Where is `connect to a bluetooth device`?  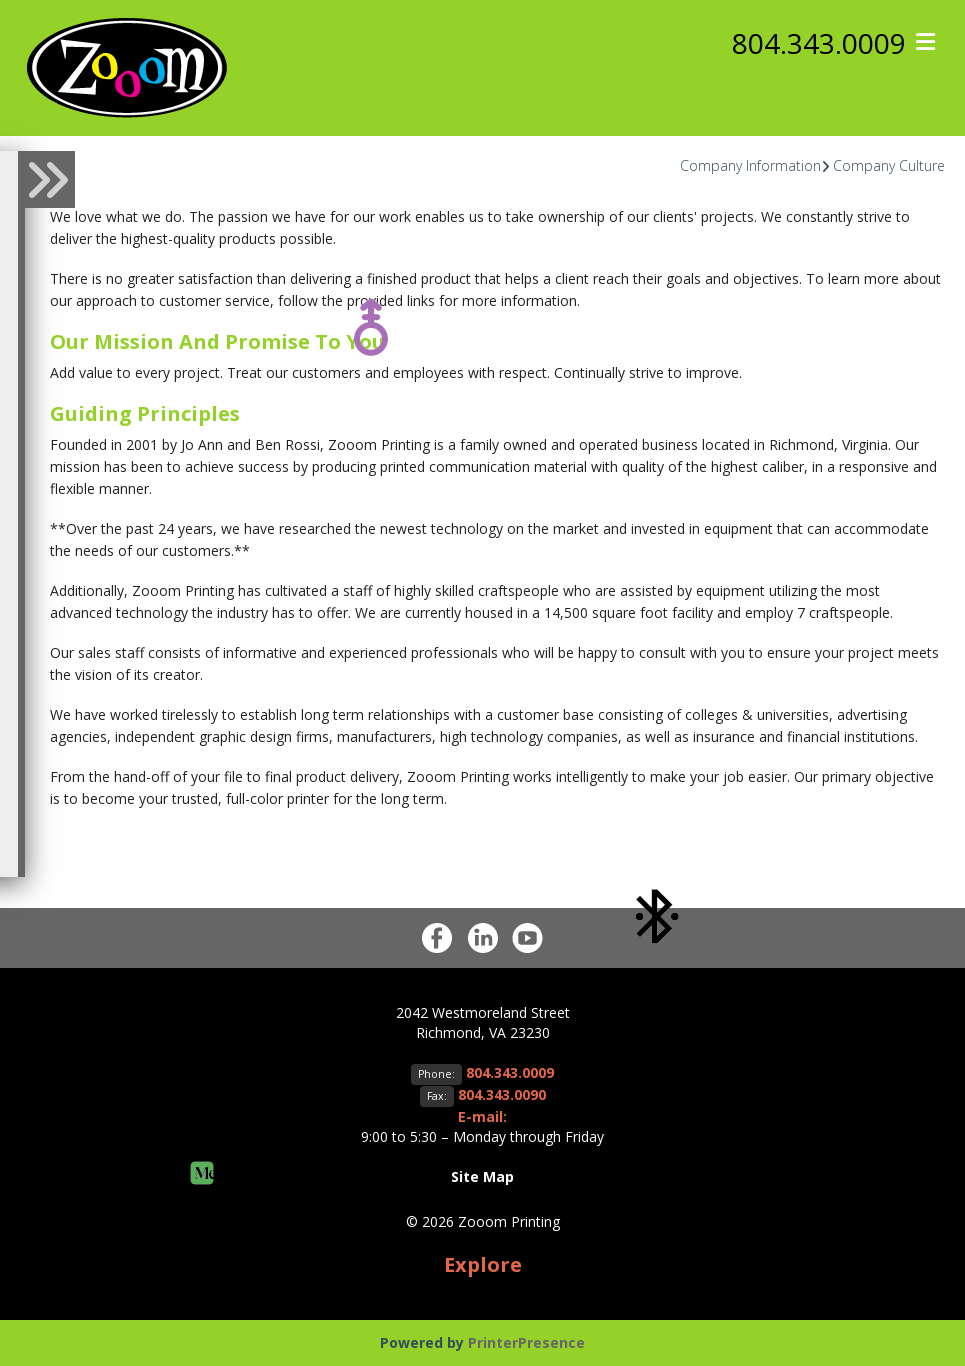
connect to a bluetooth device is located at coordinates (654, 916).